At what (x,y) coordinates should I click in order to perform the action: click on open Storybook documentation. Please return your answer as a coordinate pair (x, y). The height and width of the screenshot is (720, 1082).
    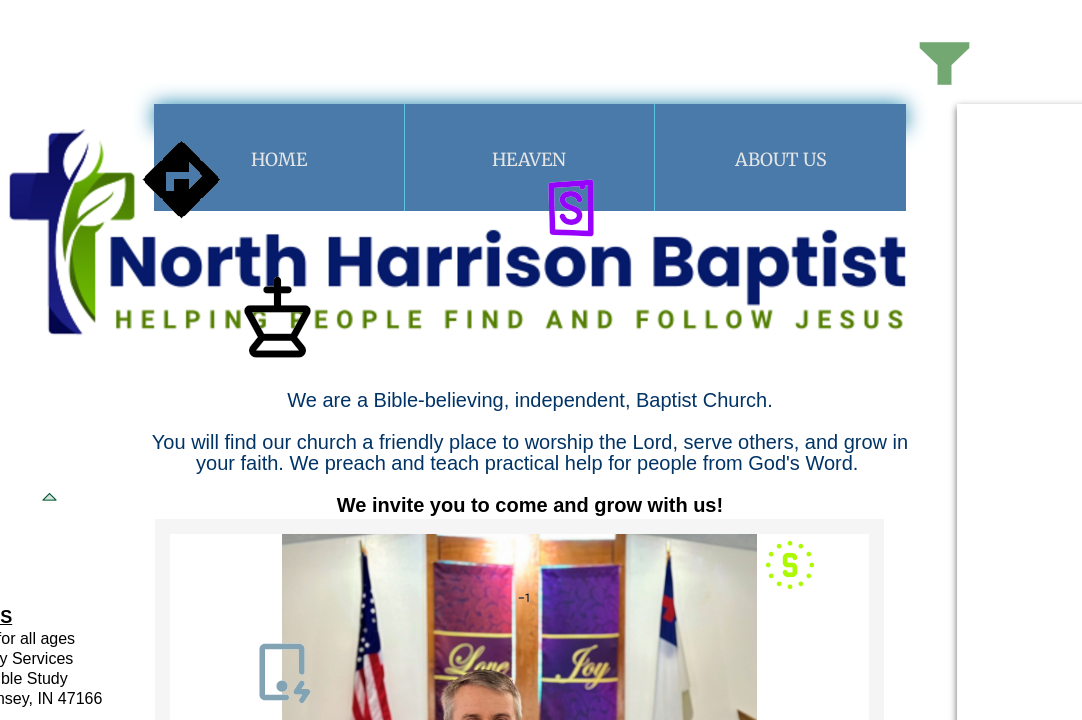
    Looking at the image, I should click on (571, 208).